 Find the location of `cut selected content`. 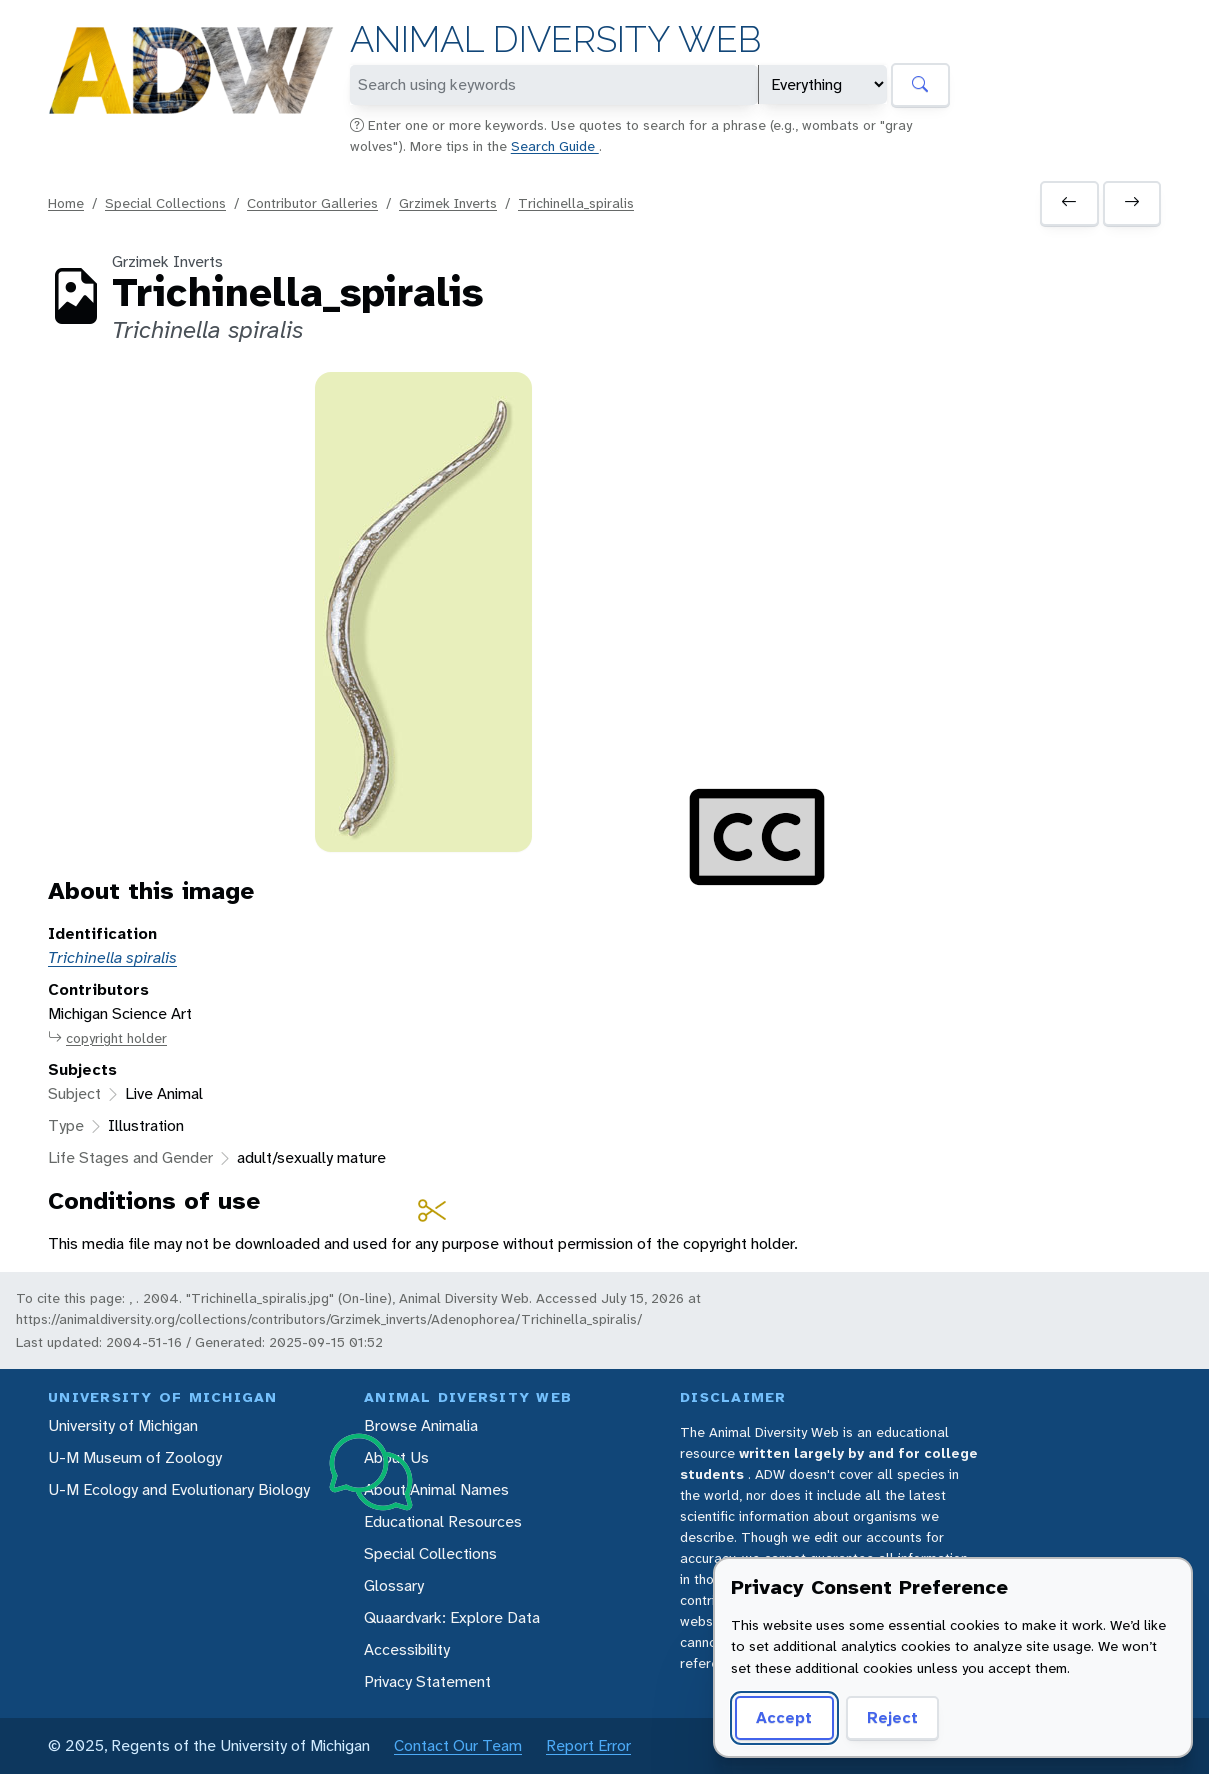

cut selected content is located at coordinates (431, 1210).